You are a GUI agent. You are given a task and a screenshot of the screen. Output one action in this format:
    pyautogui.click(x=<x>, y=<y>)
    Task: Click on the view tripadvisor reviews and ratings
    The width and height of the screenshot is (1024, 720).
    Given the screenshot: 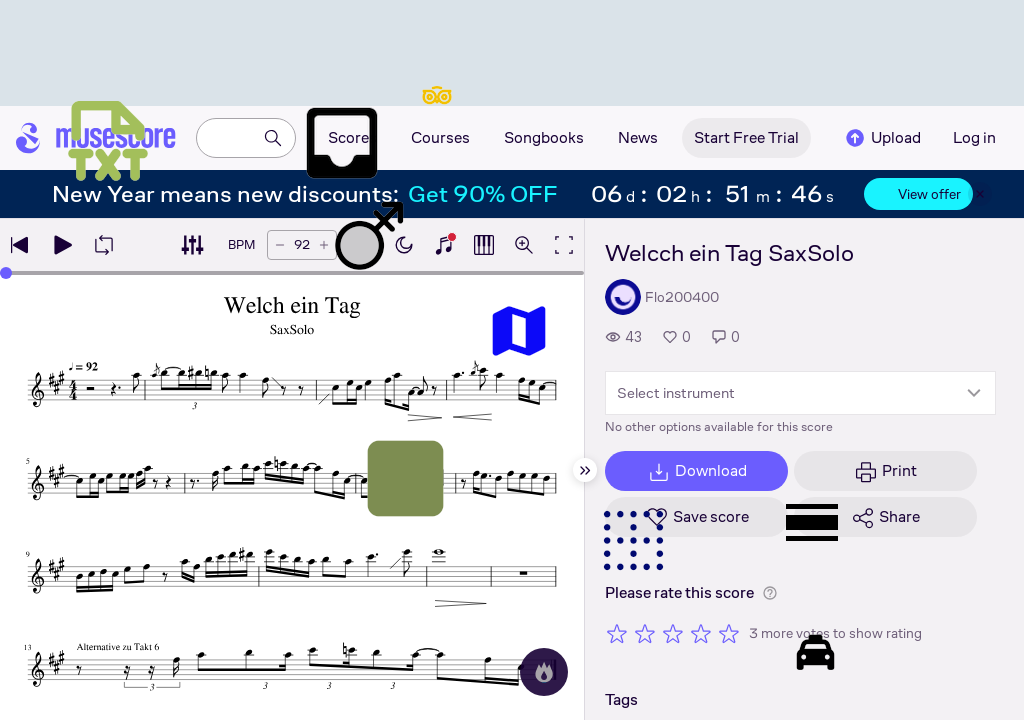 What is the action you would take?
    pyautogui.click(x=437, y=95)
    